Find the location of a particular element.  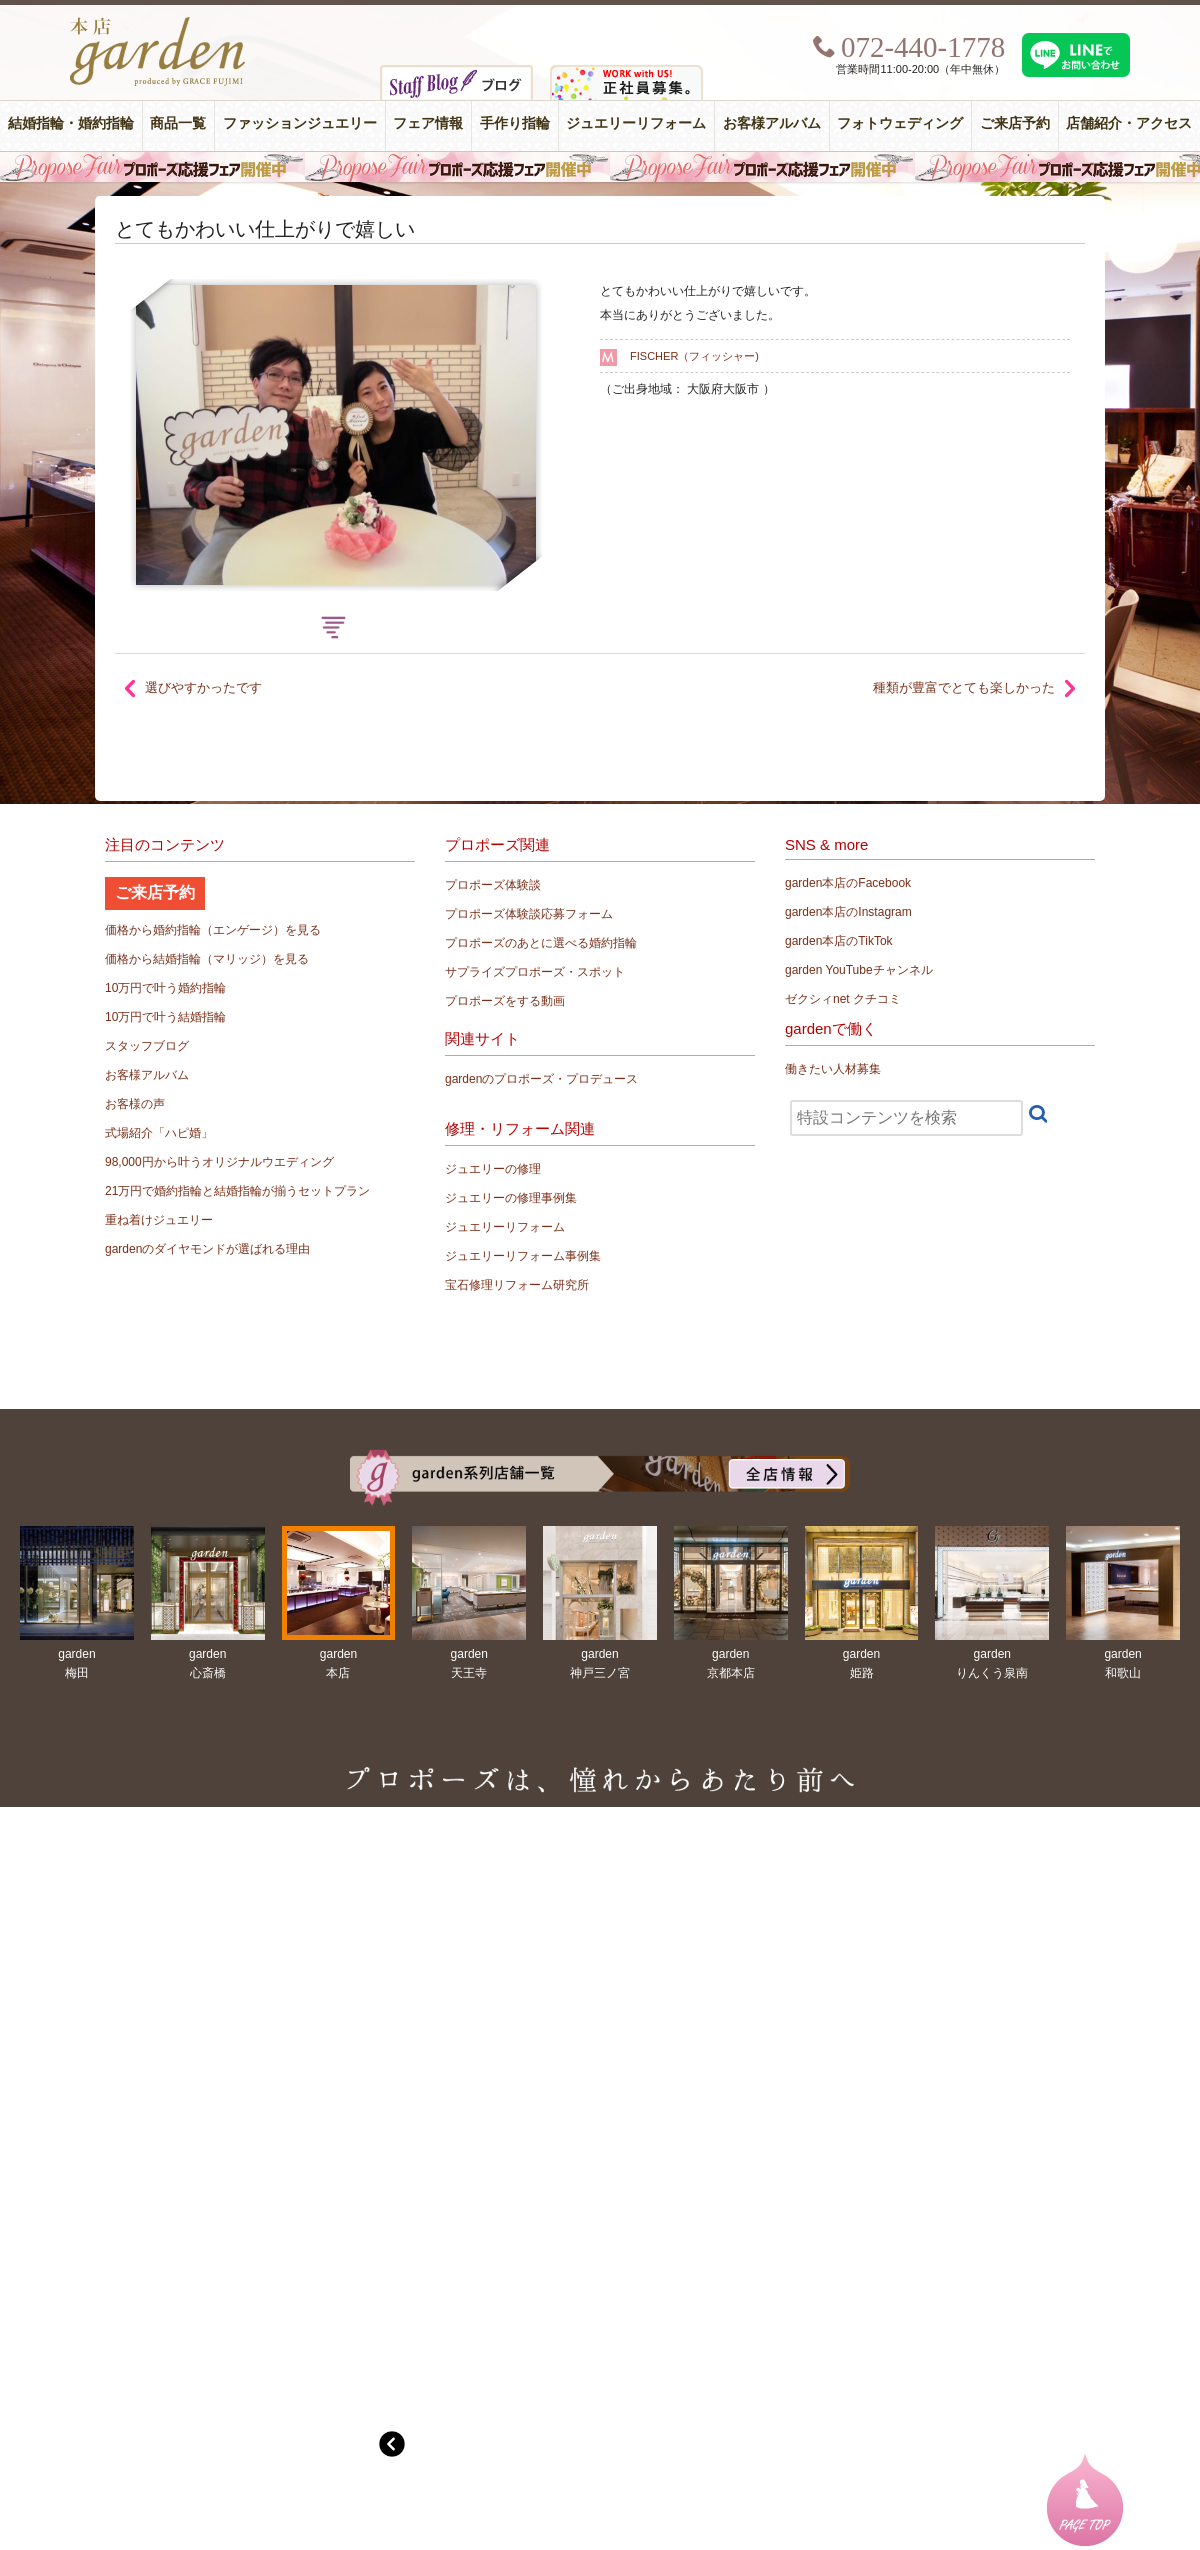

go back to the previous screen is located at coordinates (392, 2444).